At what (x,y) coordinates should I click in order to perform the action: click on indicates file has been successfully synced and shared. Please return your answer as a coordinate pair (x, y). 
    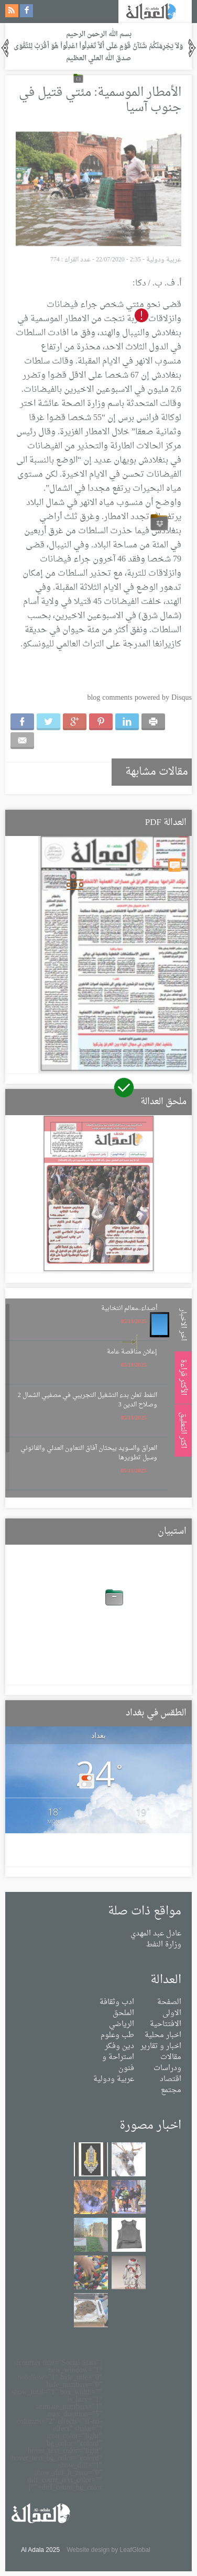
    Looking at the image, I should click on (124, 1087).